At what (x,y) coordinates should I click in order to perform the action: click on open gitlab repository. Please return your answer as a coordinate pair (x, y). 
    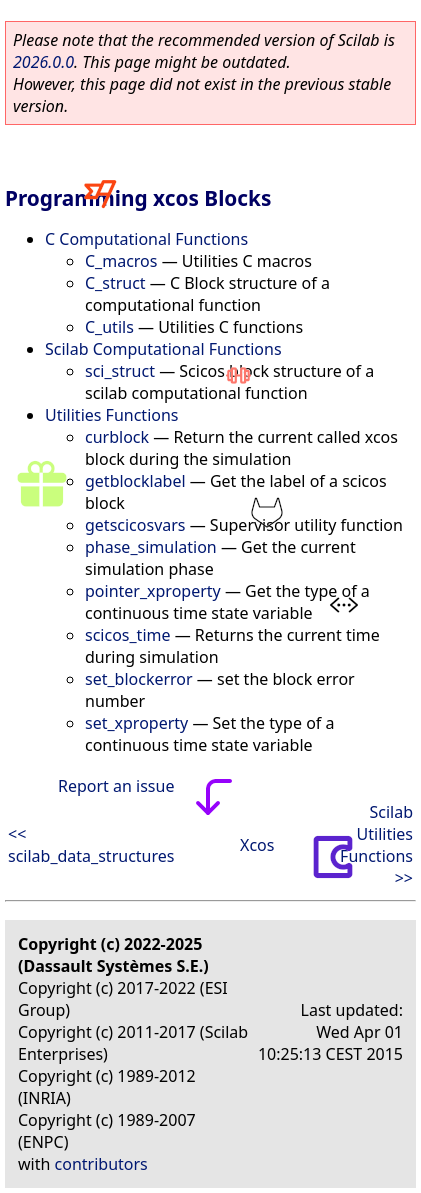
    Looking at the image, I should click on (267, 512).